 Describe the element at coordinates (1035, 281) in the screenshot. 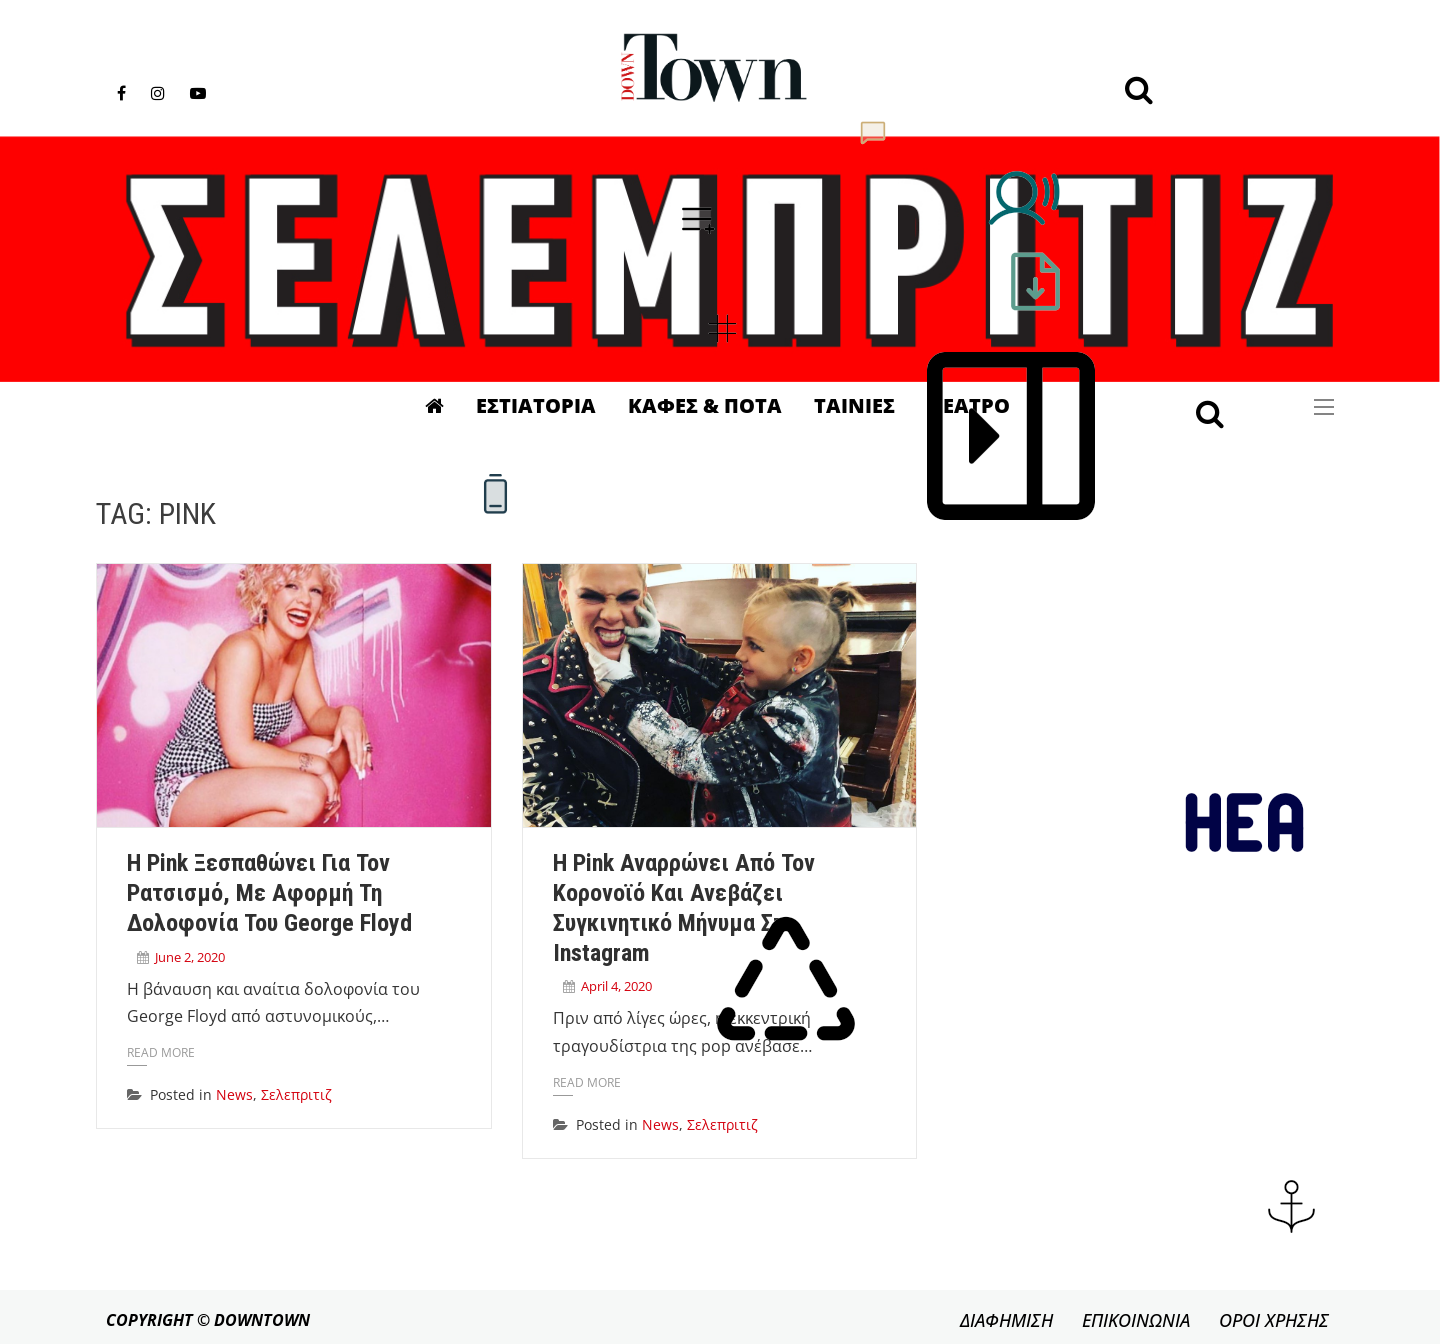

I see `download file` at that location.